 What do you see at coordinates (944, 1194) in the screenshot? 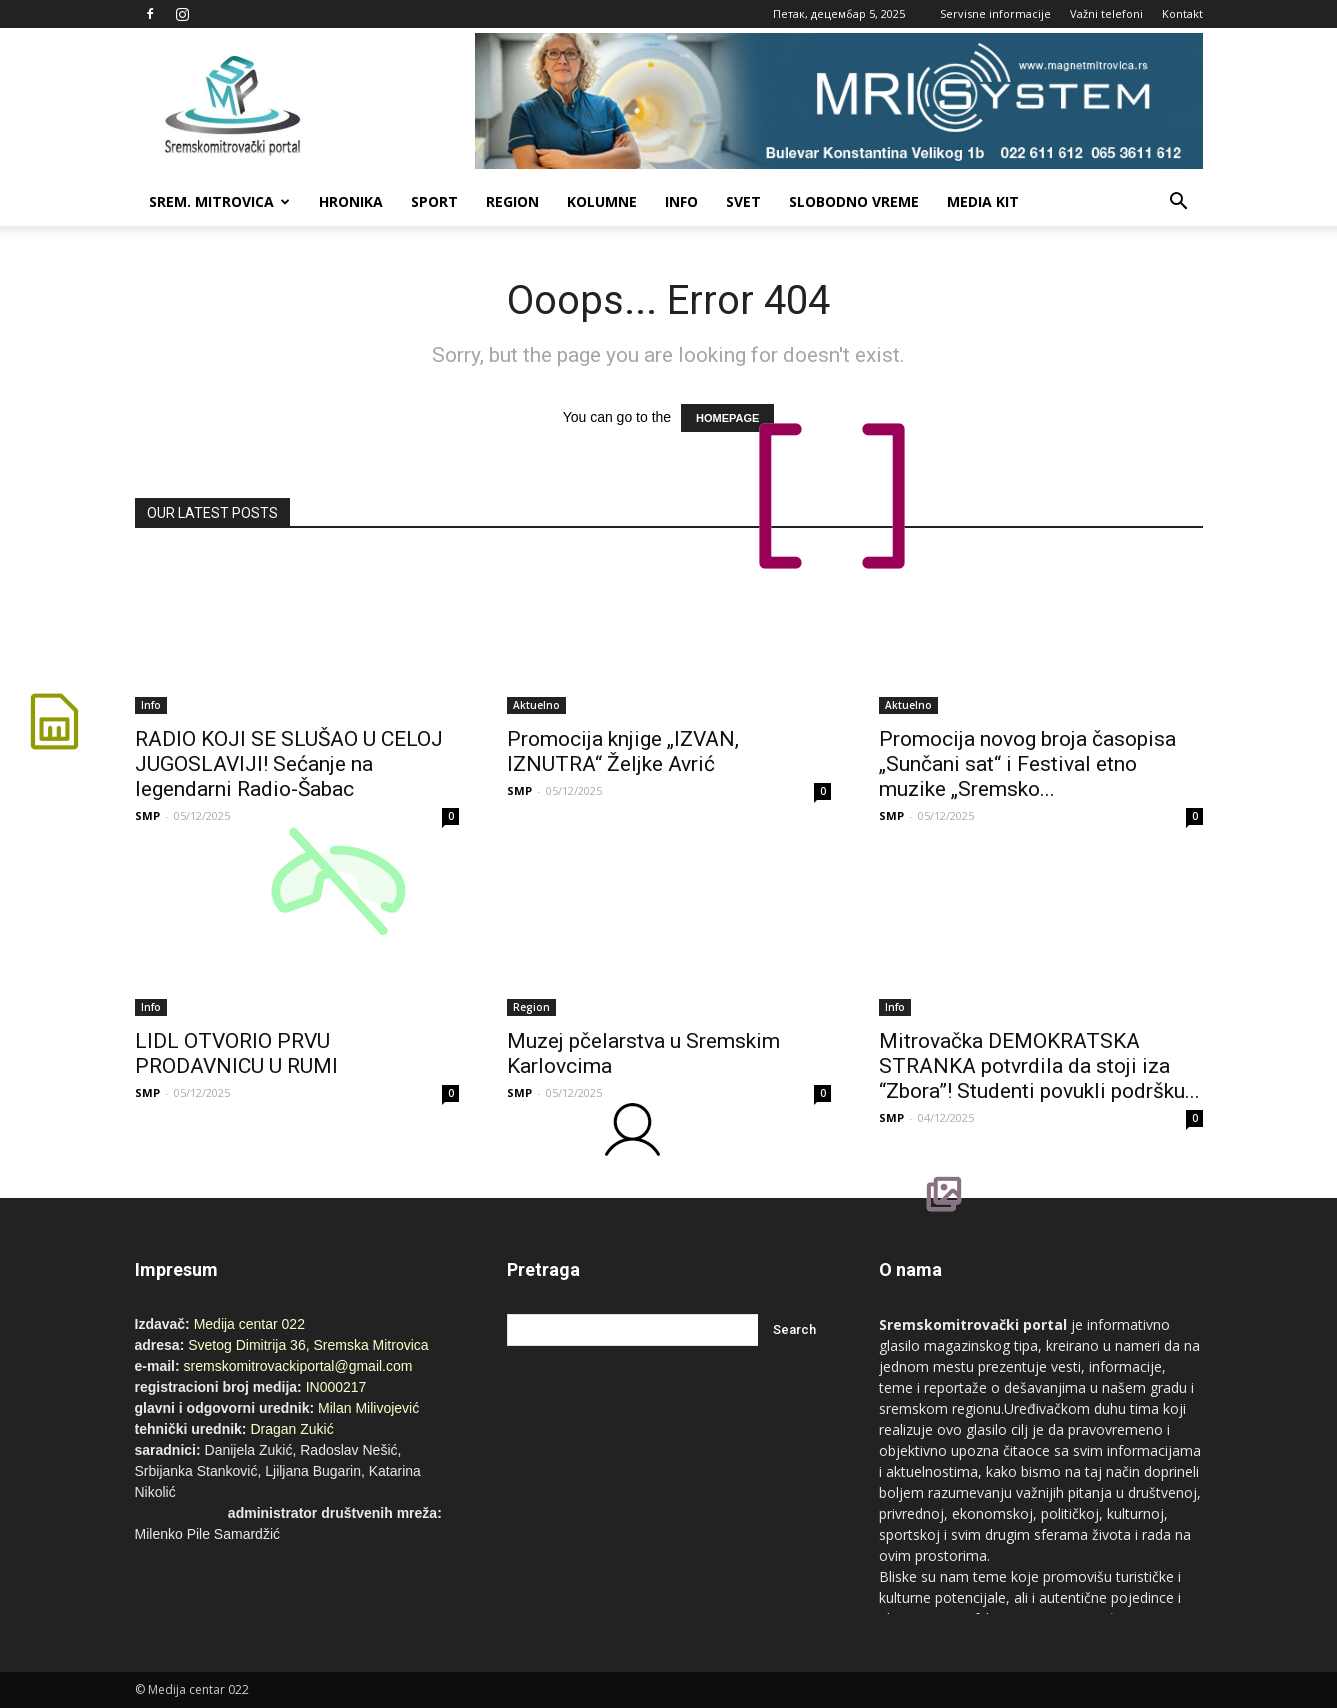
I see `view photo gallery` at bounding box center [944, 1194].